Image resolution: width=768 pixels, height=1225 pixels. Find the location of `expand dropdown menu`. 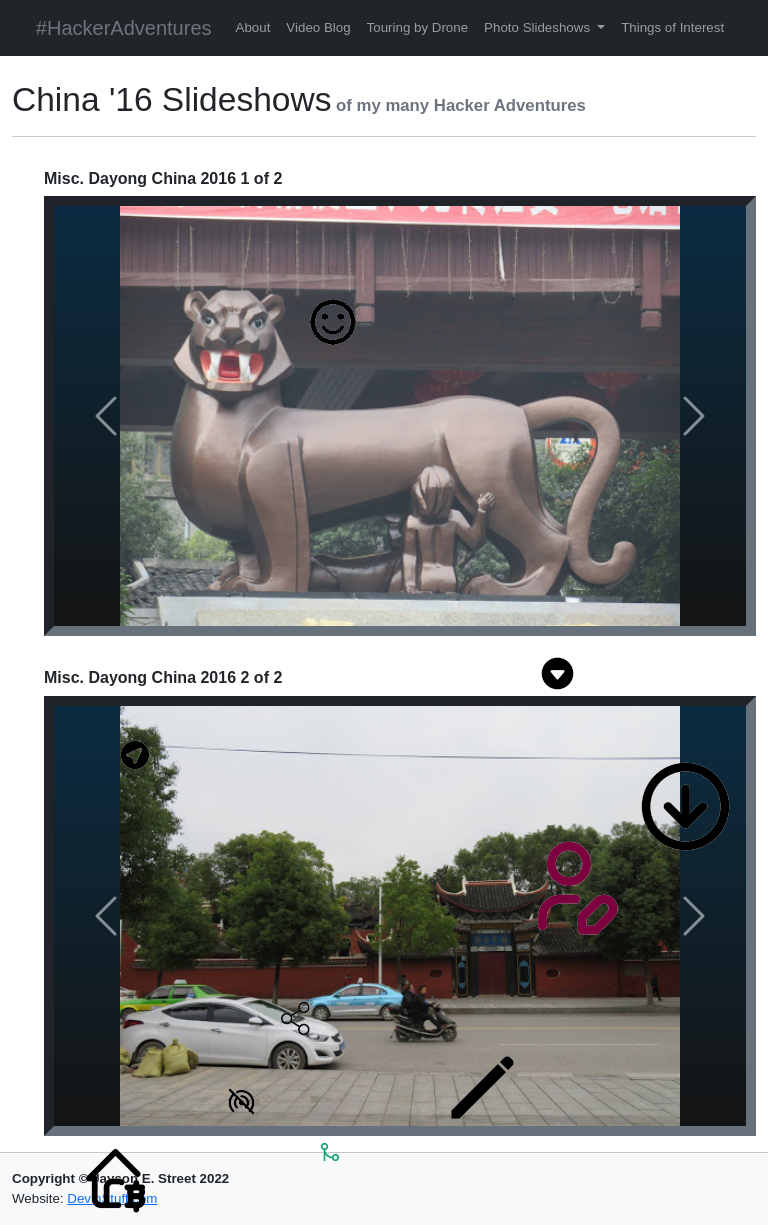

expand dropdown menu is located at coordinates (557, 673).